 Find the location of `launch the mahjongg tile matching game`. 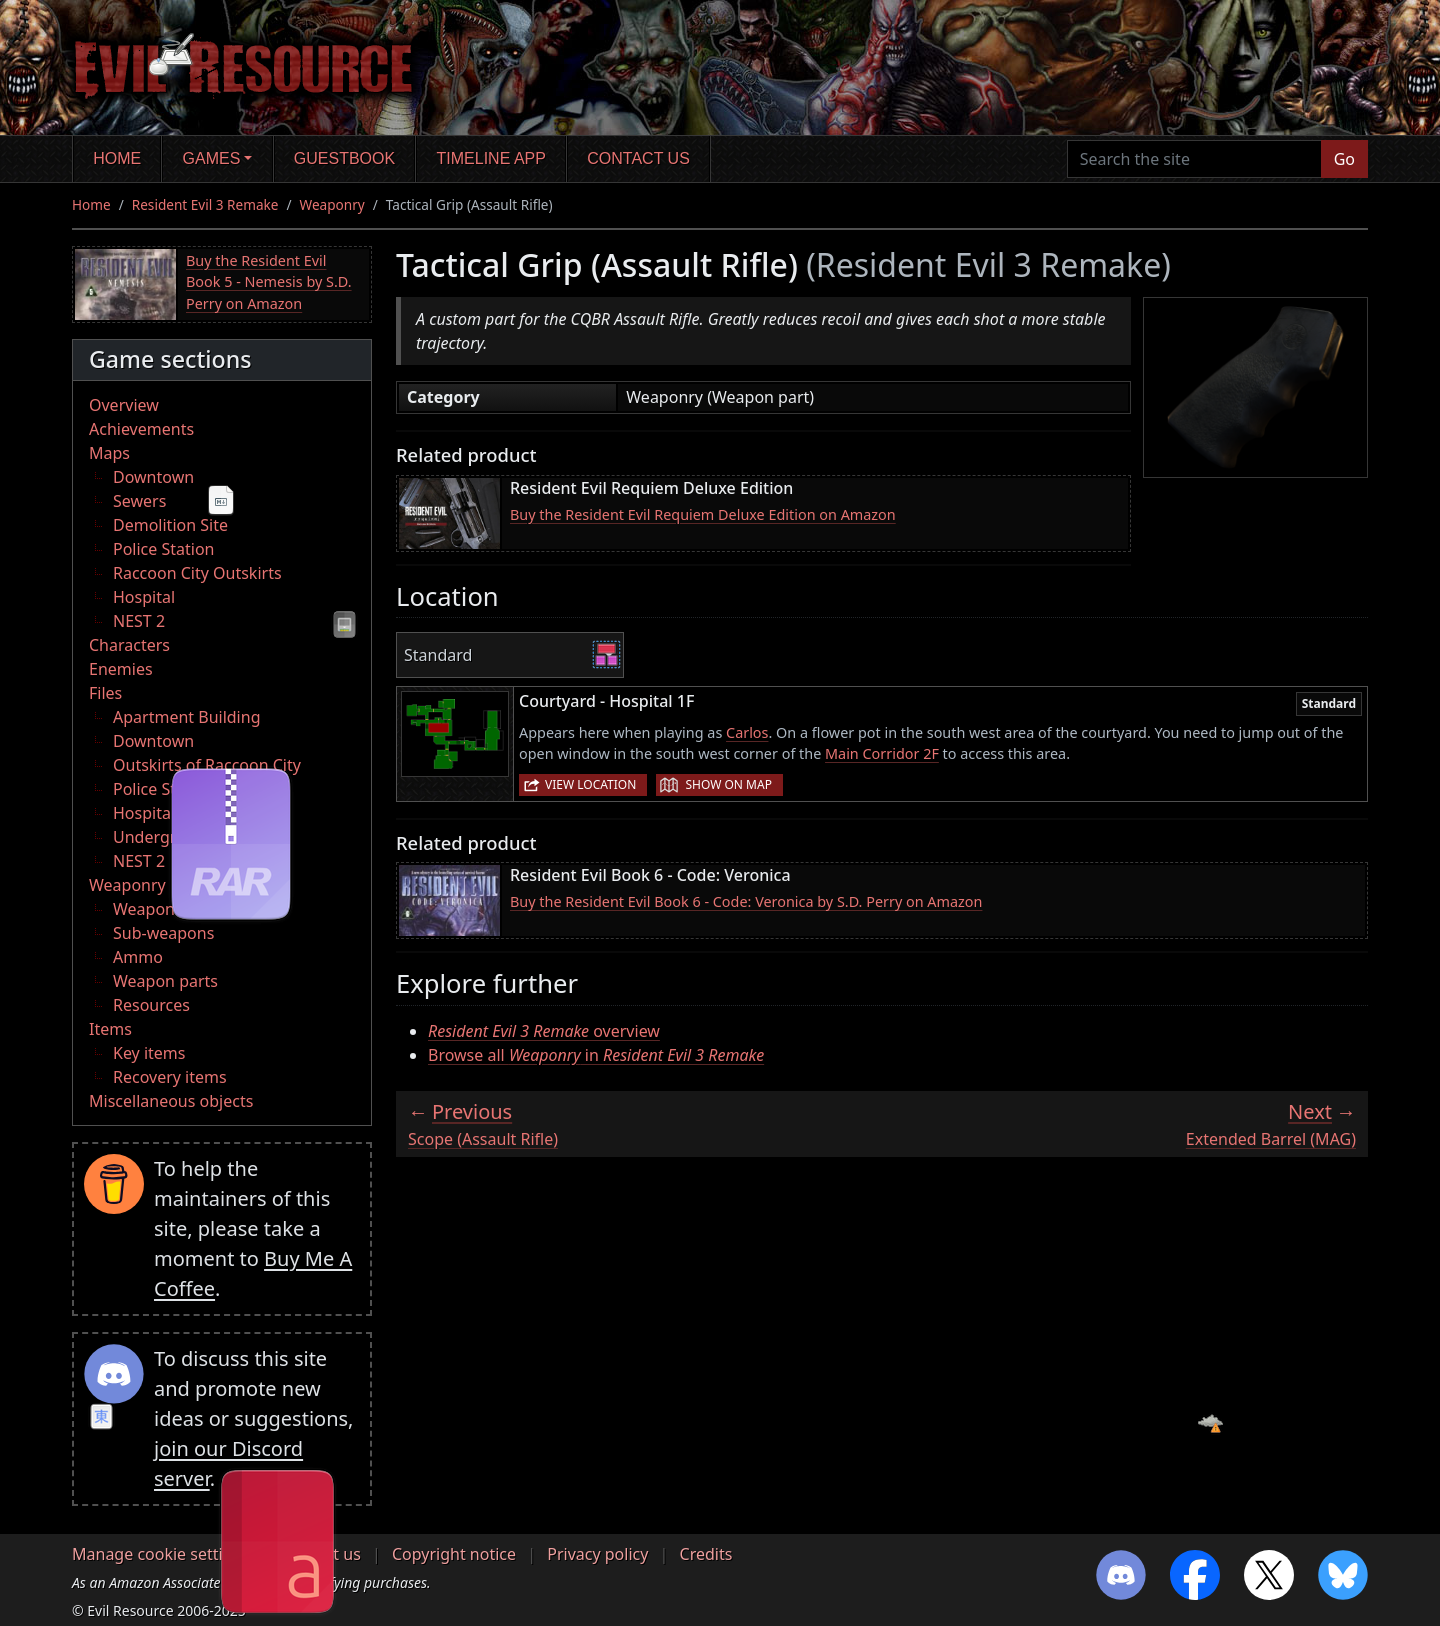

launch the mahjongg tile matching game is located at coordinates (101, 1416).